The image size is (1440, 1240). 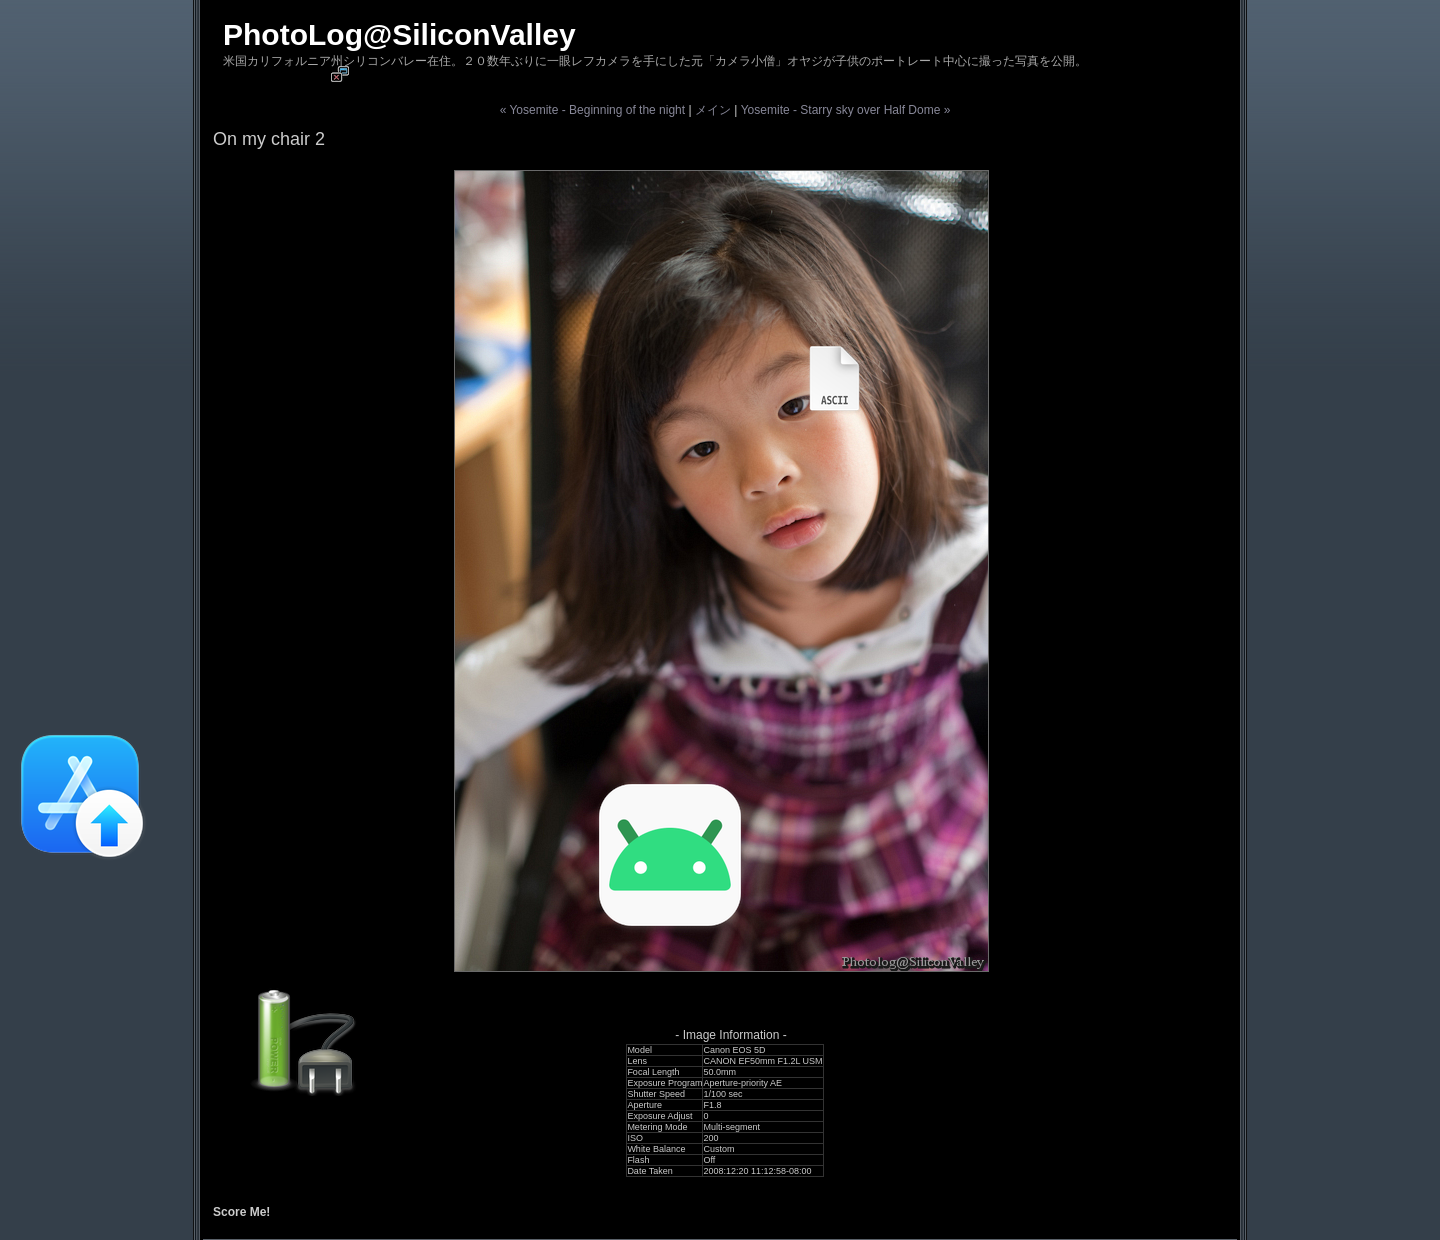 I want to click on disconnect or shut down external display, so click(x=340, y=74).